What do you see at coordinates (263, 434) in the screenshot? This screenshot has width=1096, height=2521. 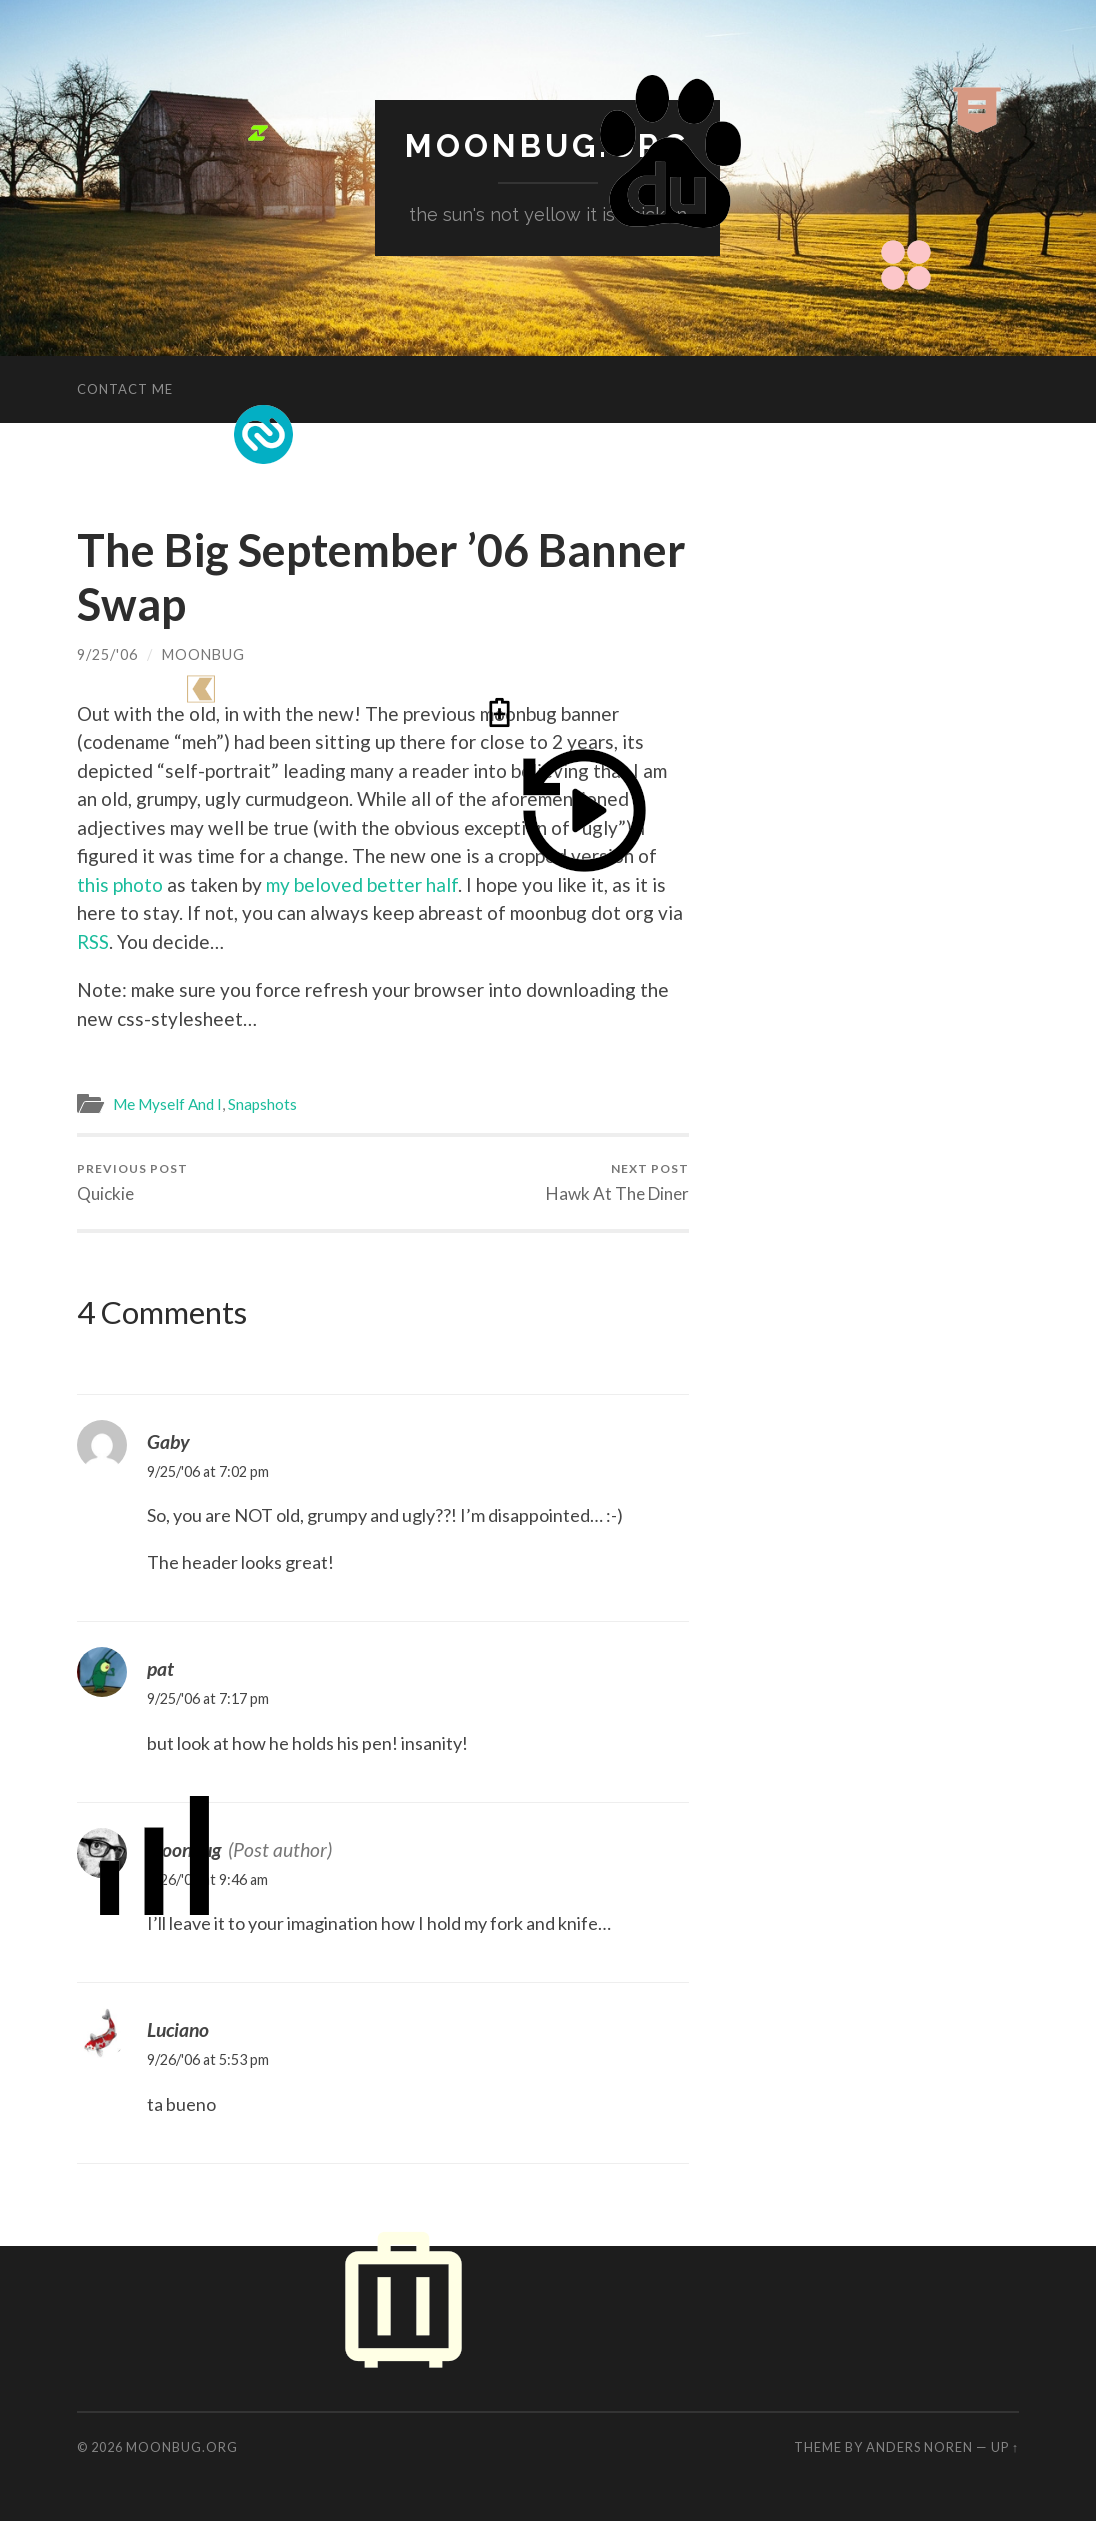 I see `open authy authenticator app` at bounding box center [263, 434].